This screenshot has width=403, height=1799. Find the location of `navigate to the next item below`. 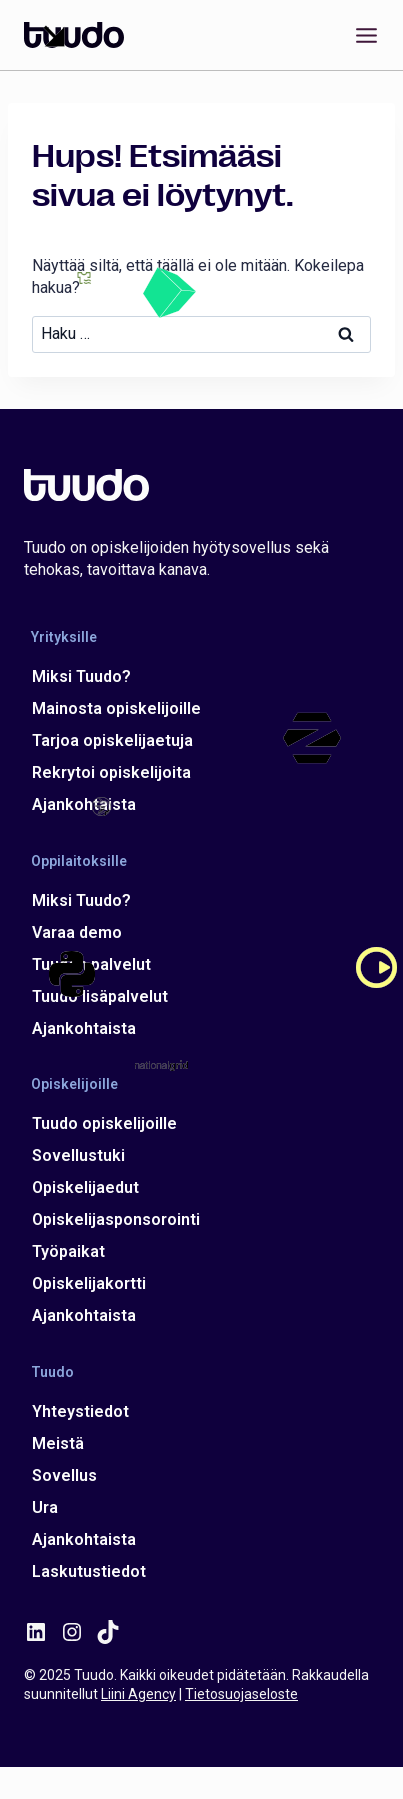

navigate to the next item below is located at coordinates (54, 36).